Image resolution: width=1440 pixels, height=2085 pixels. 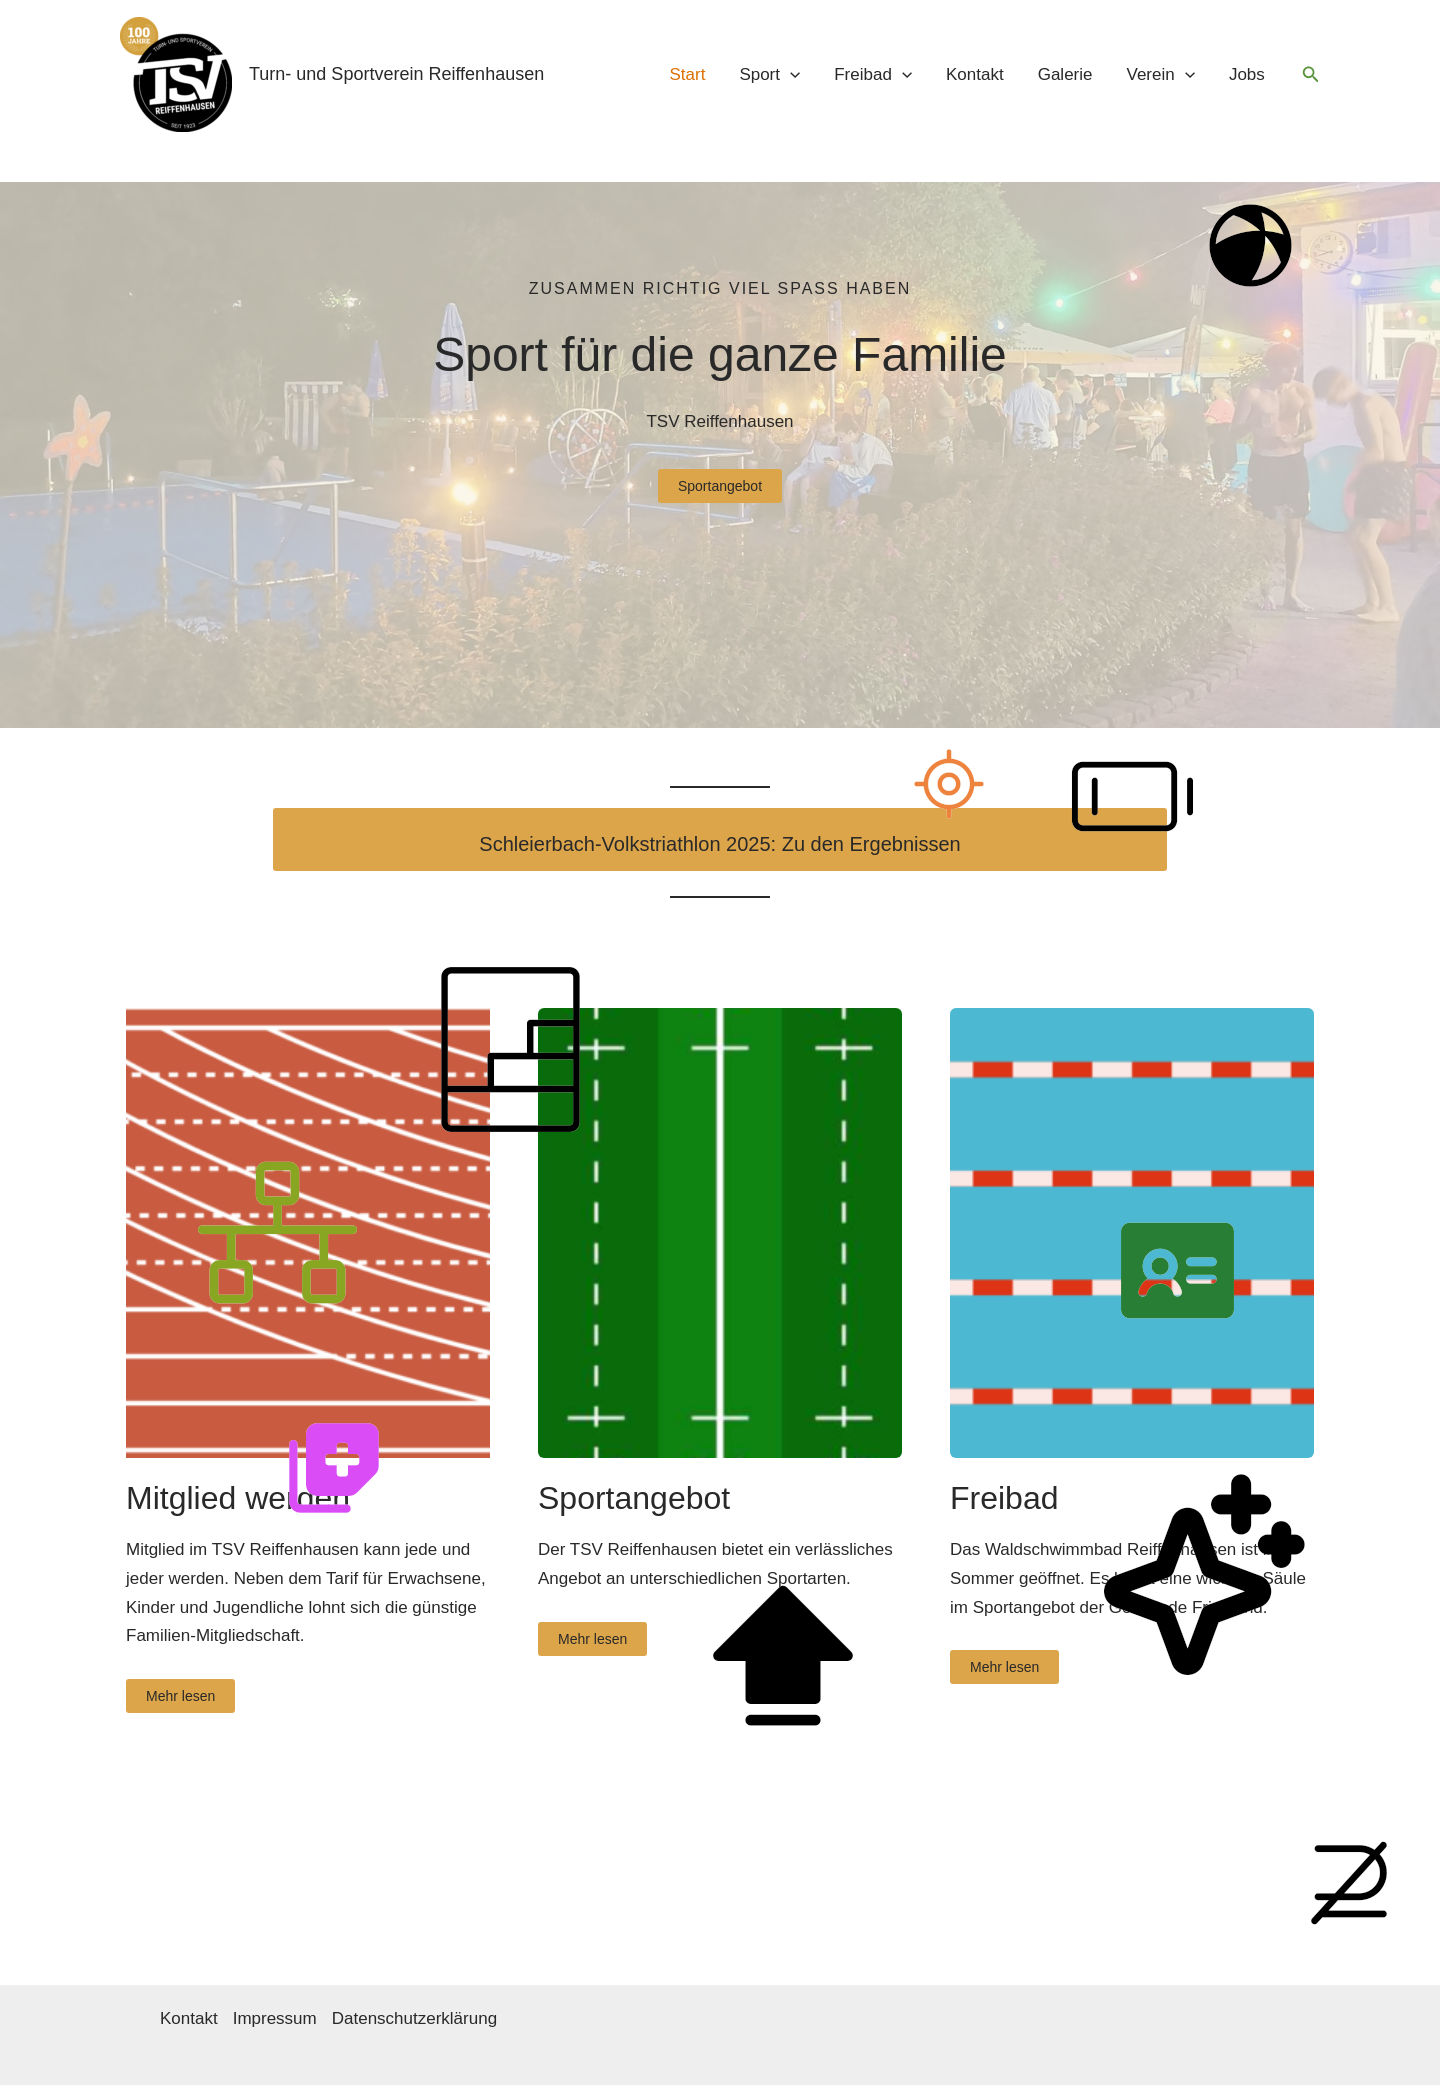 What do you see at coordinates (1349, 1883) in the screenshot?
I see `indicates a set is not a superset of another in mathematical notation` at bounding box center [1349, 1883].